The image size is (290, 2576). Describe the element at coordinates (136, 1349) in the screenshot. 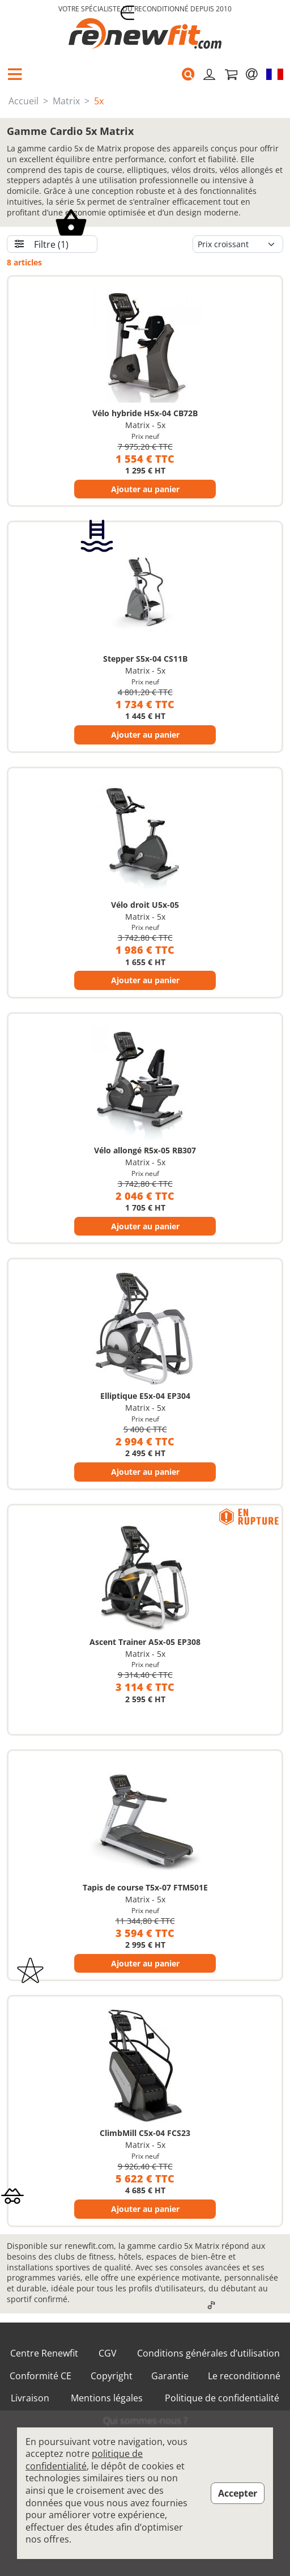

I see `add or manage tags for a file` at that location.